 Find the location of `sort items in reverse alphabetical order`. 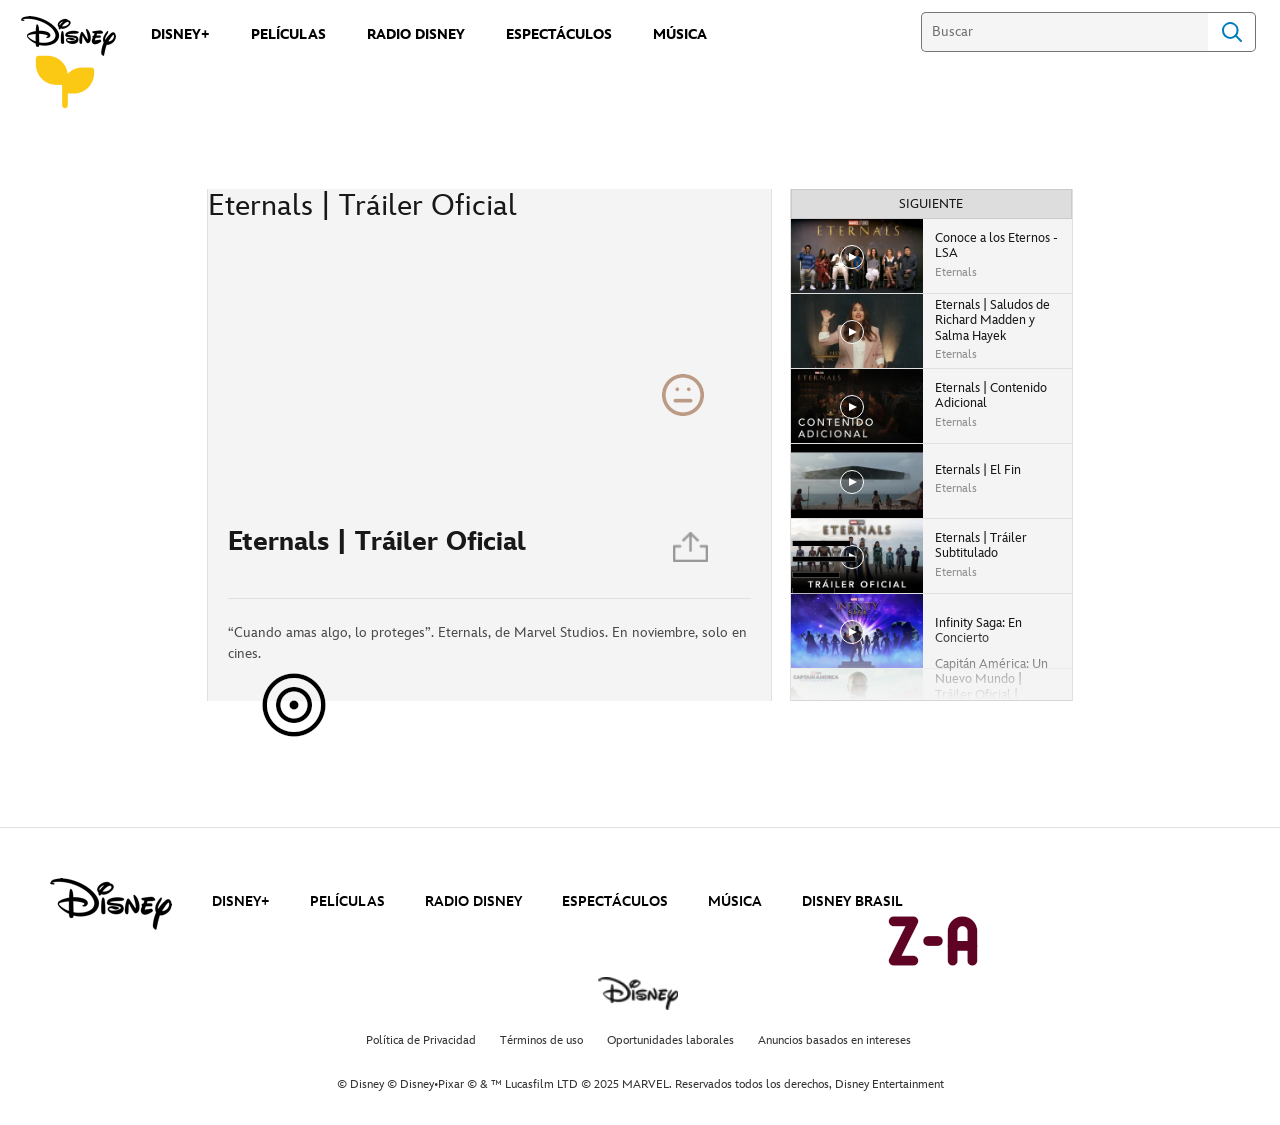

sort items in reverse alphabetical order is located at coordinates (933, 941).